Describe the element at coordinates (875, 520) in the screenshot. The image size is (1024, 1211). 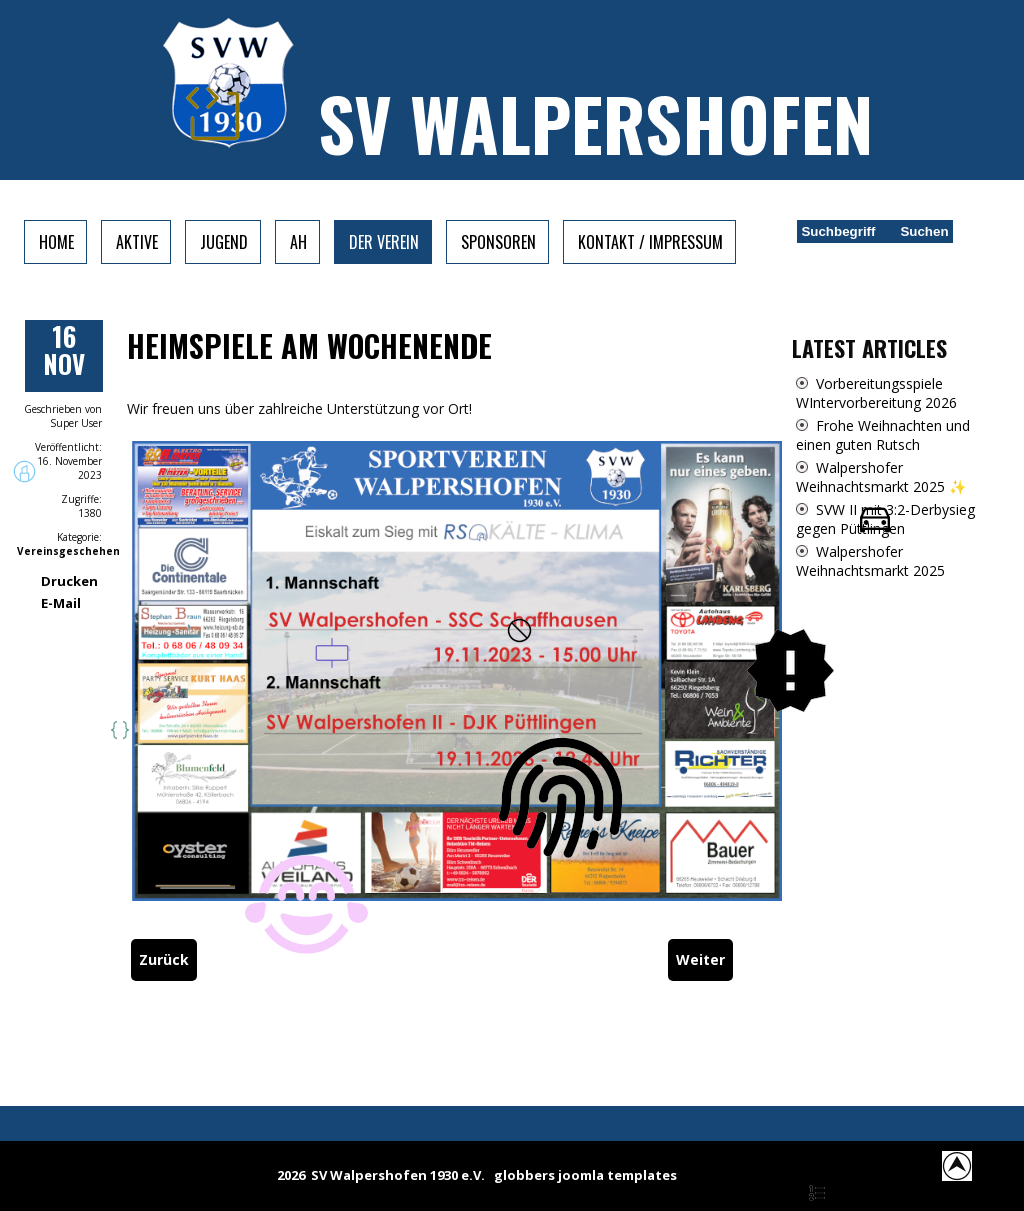
I see `access vehicle or car-related settings` at that location.